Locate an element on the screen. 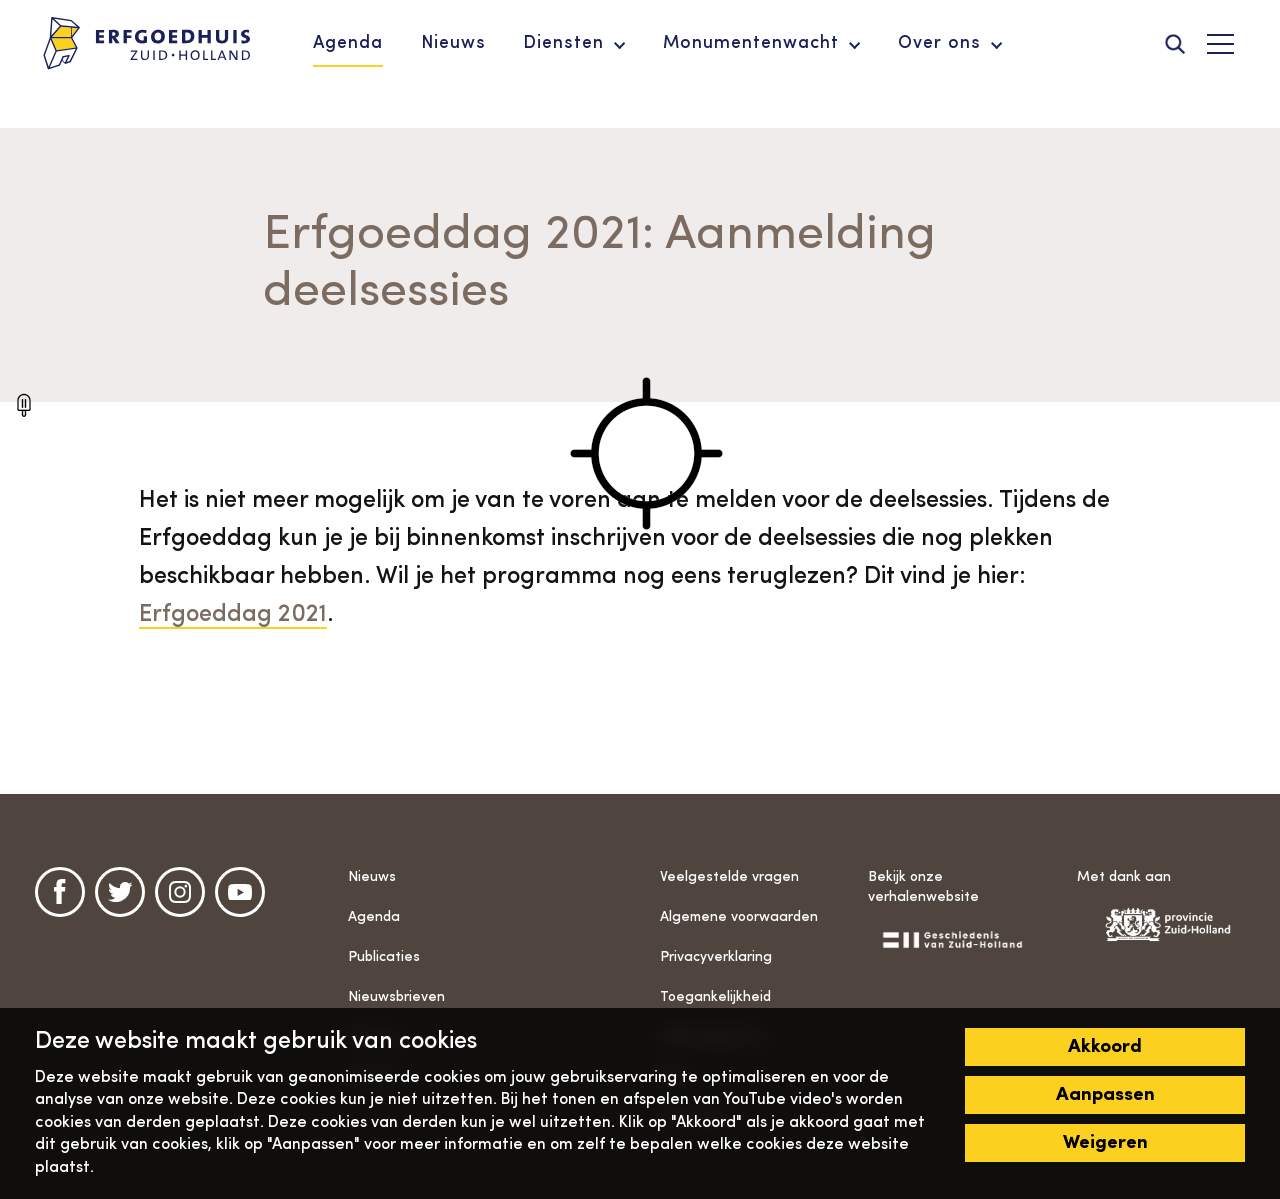  access current GPS location is located at coordinates (646, 453).